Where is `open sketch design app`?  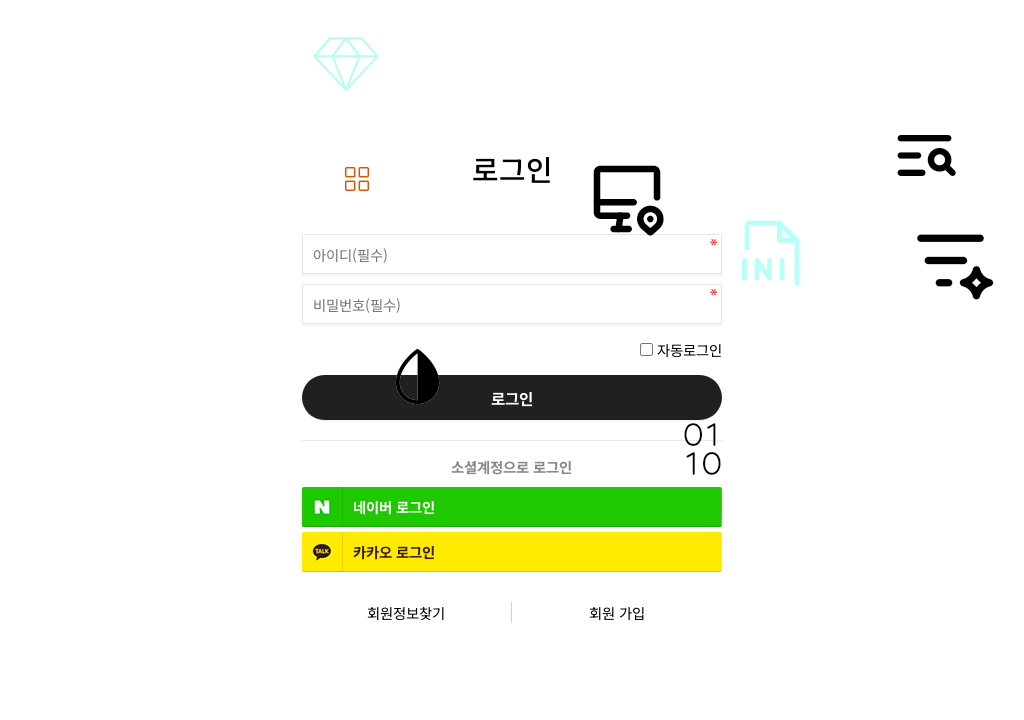 open sketch design app is located at coordinates (346, 63).